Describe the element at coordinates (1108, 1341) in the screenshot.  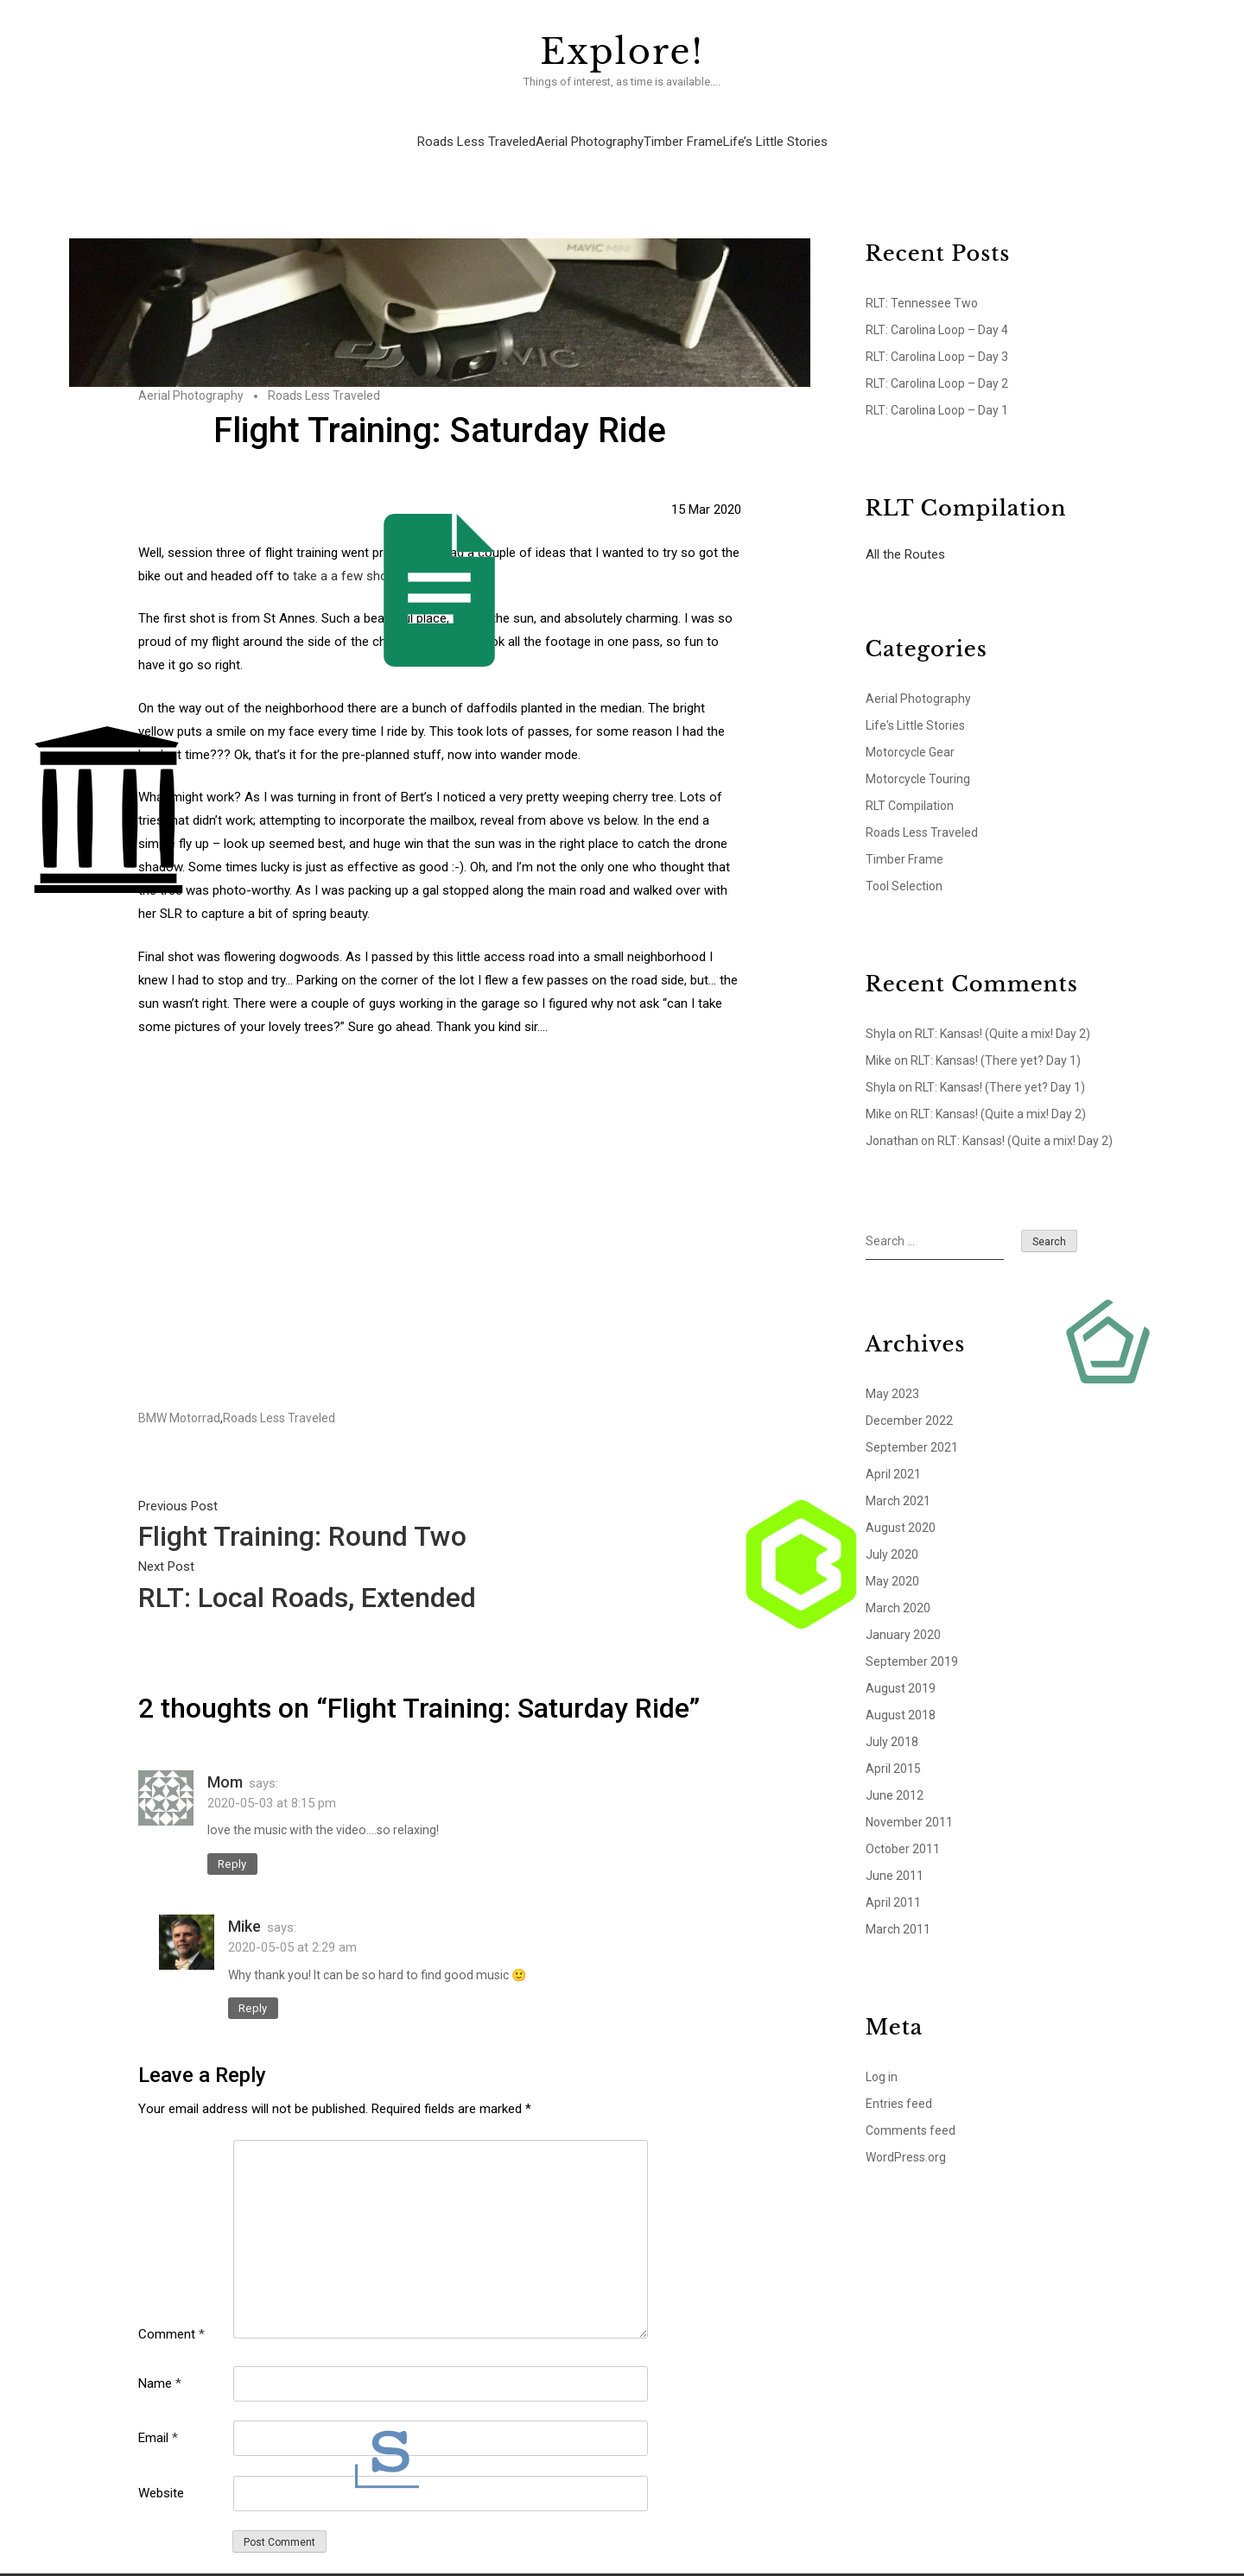
I see `geode geometry dash mod loader logo` at that location.